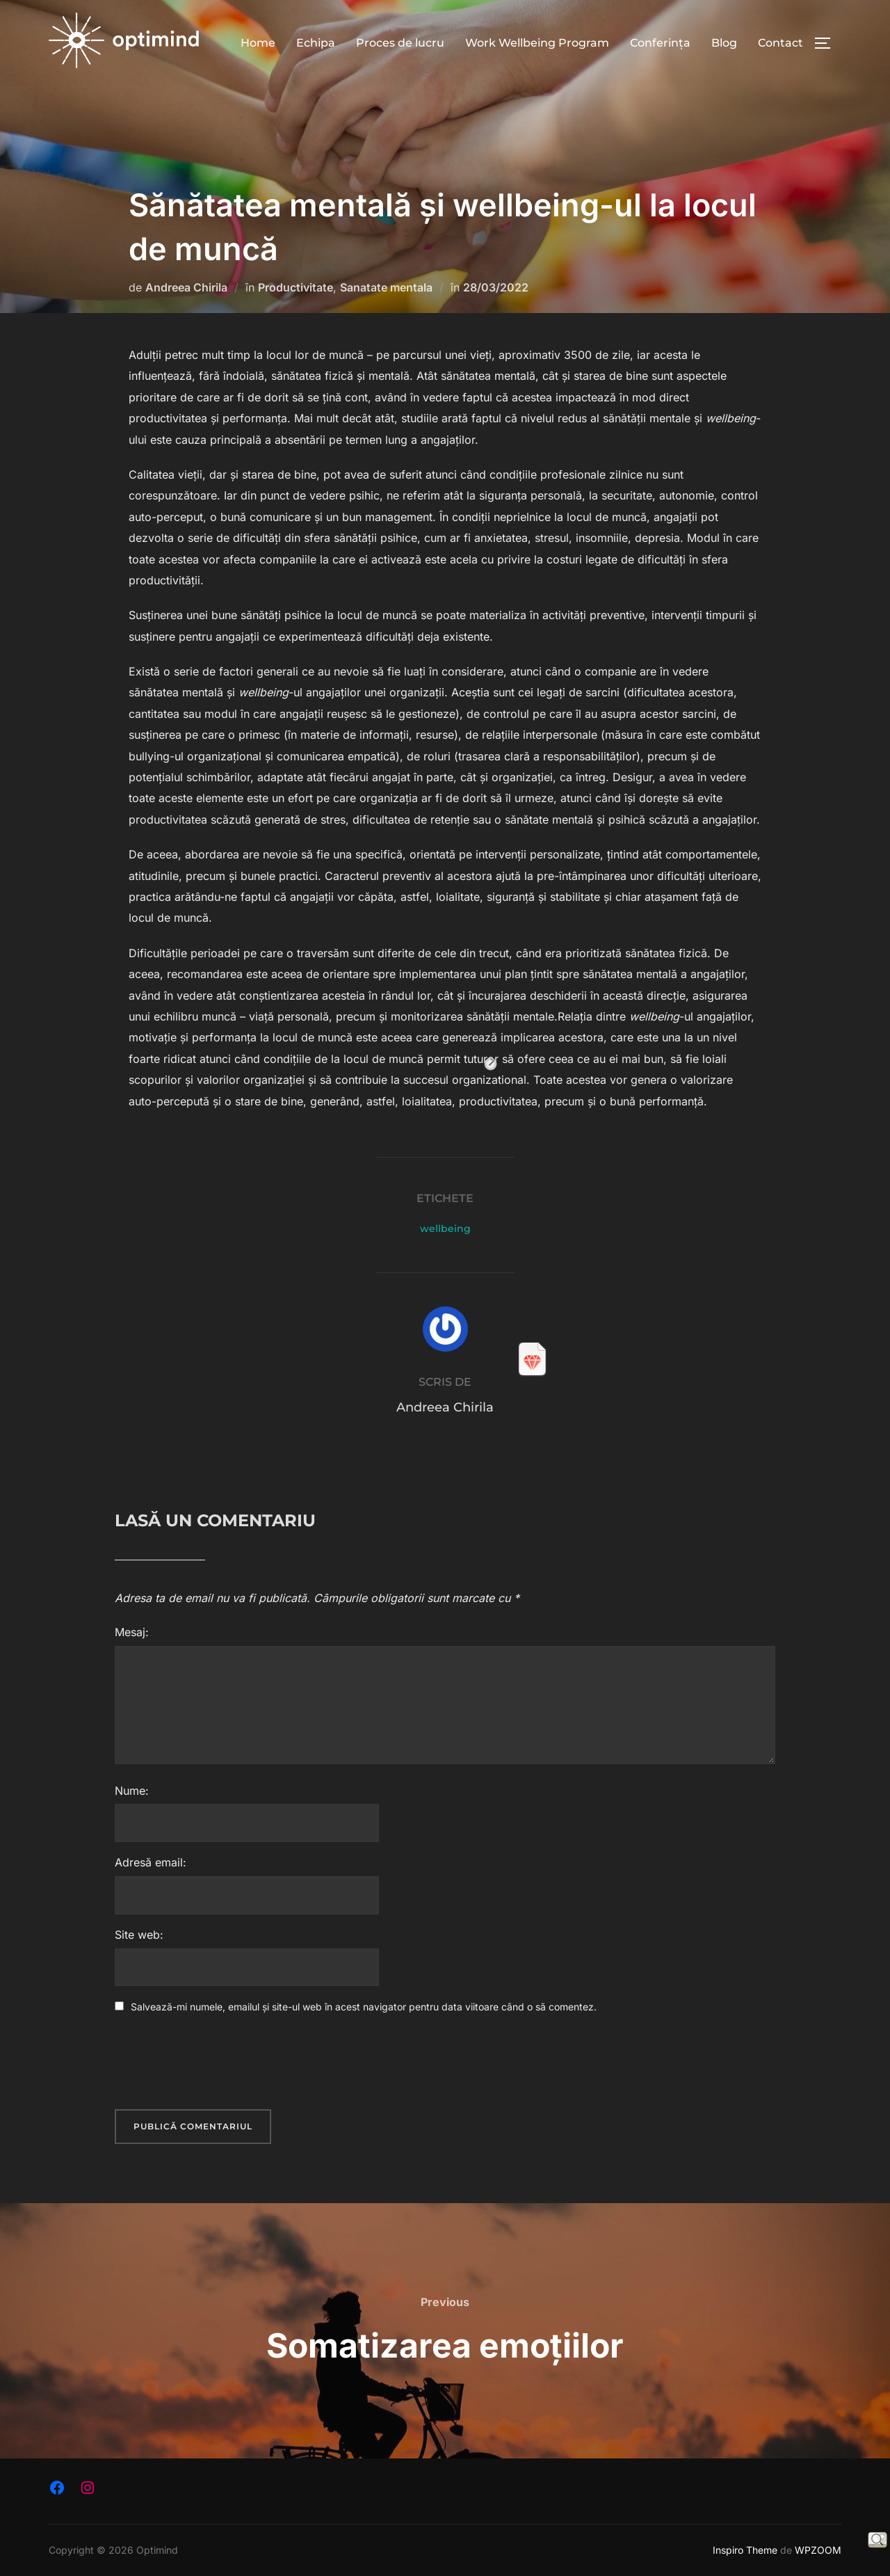 This screenshot has height=2576, width=890. I want to click on open sysprof system profiler, so click(490, 1064).